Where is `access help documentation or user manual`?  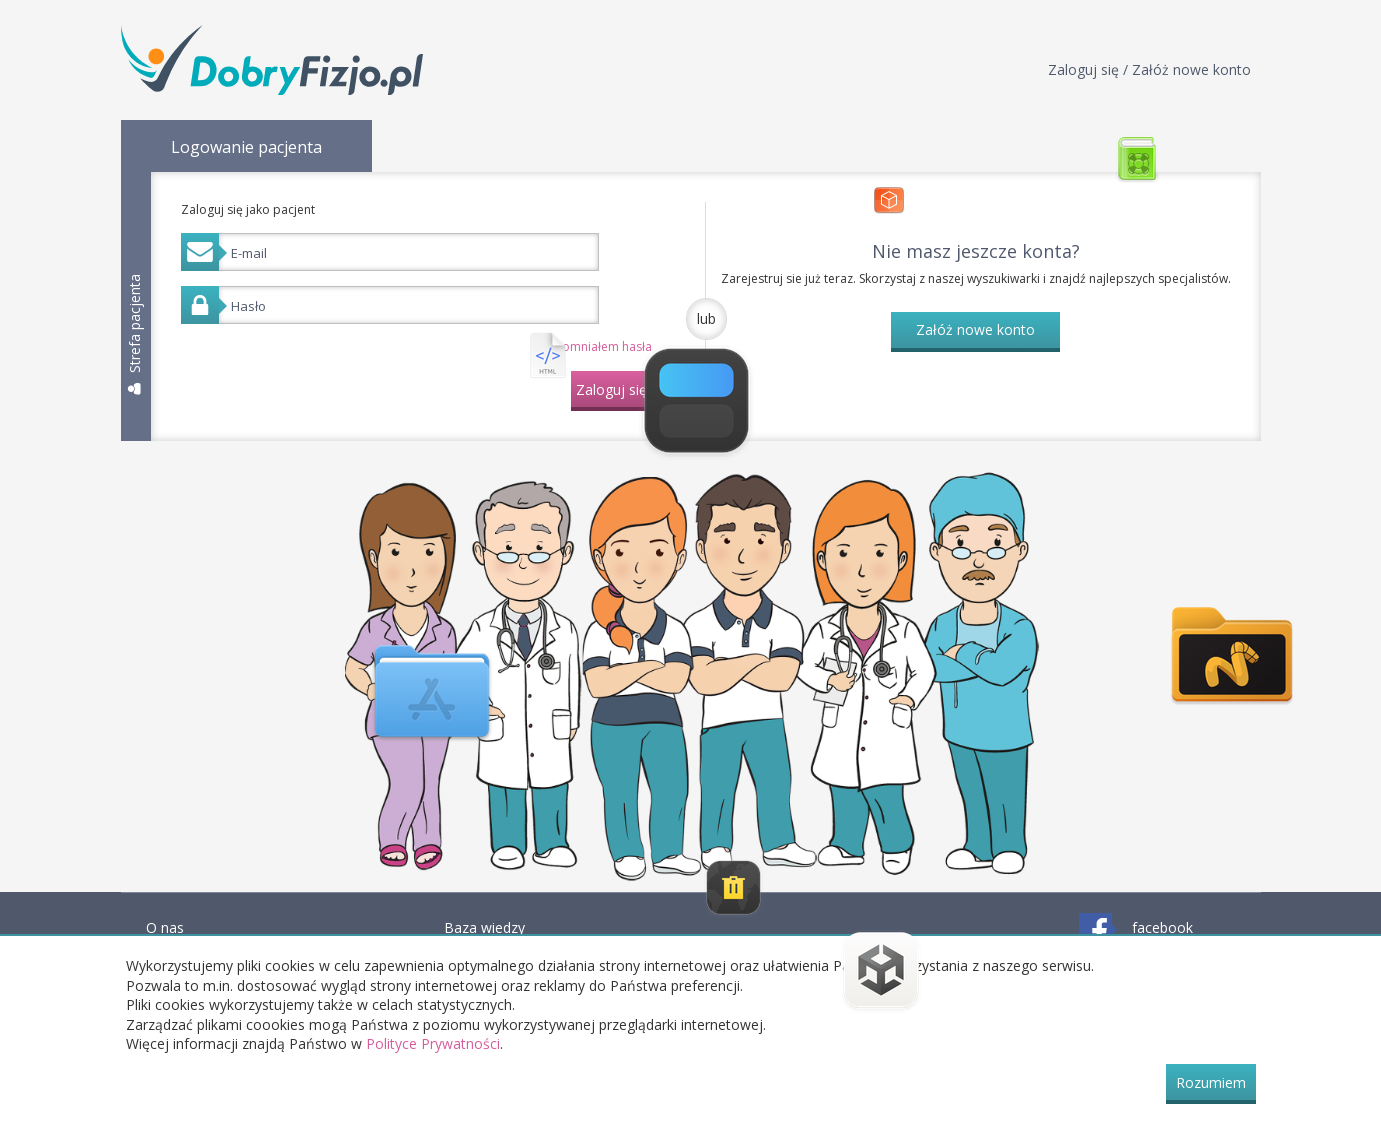 access help documentation or user manual is located at coordinates (1137, 159).